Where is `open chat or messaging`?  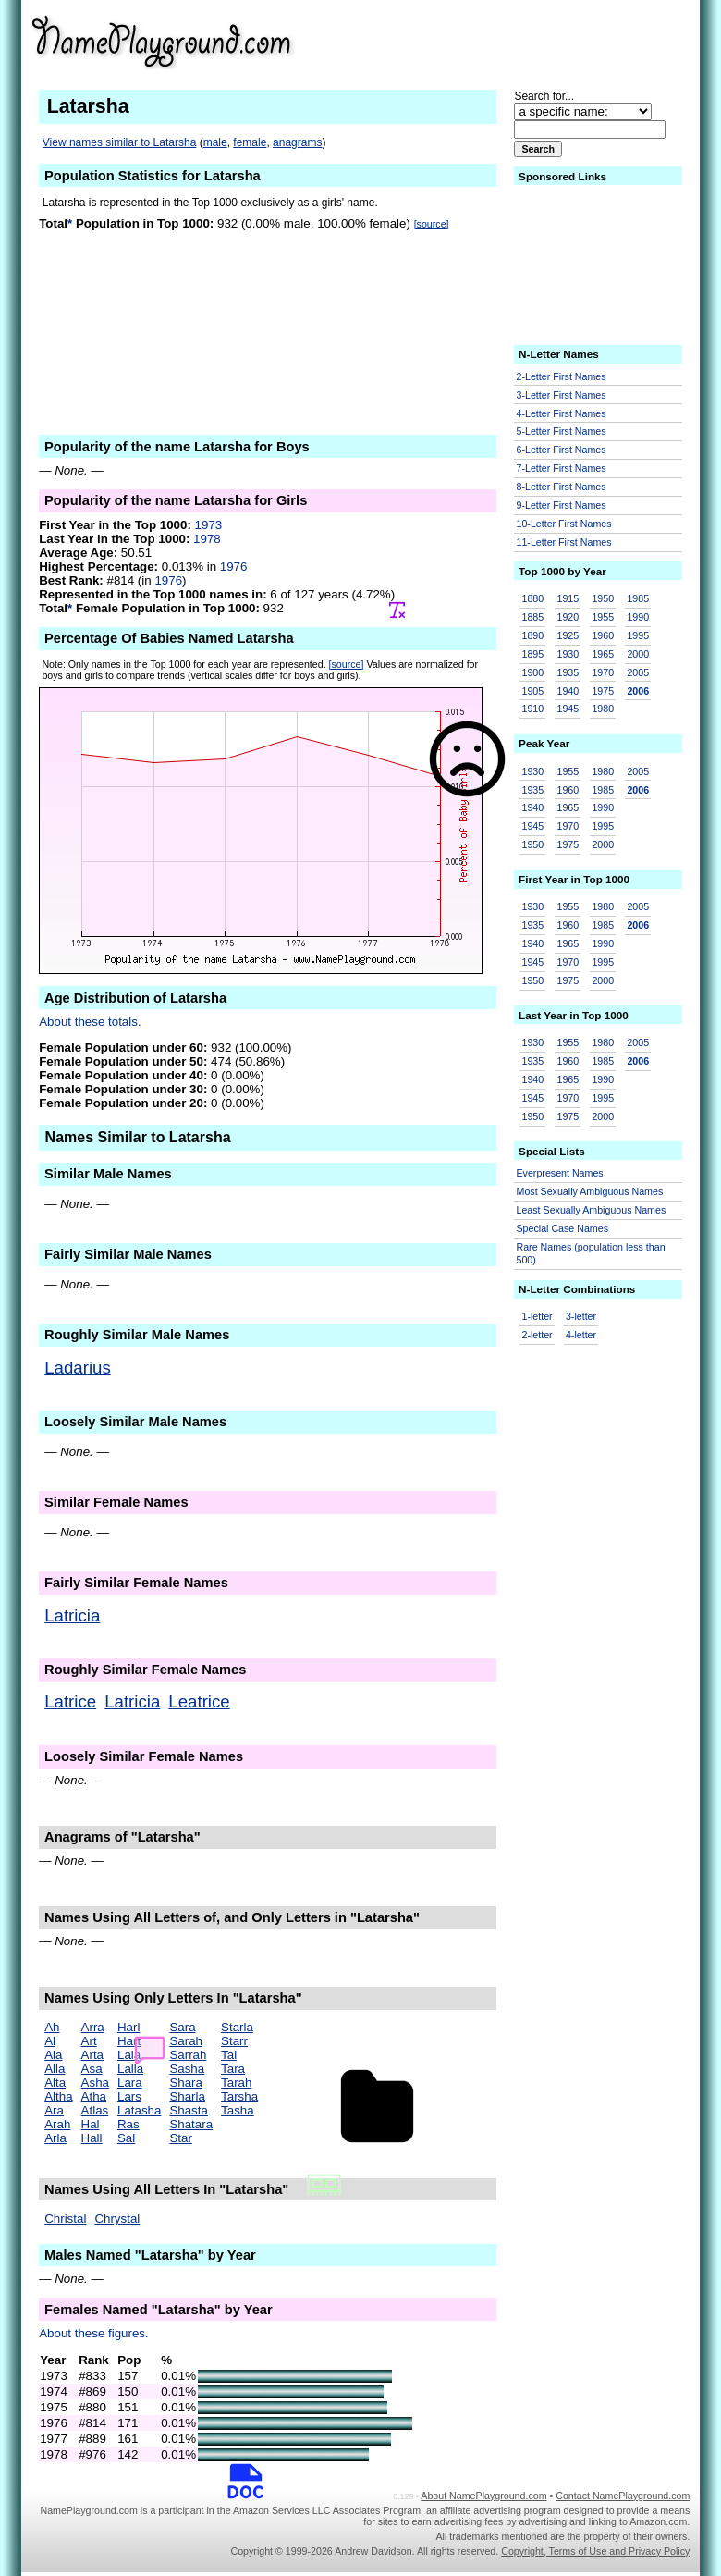 open chat or messaging is located at coordinates (150, 2048).